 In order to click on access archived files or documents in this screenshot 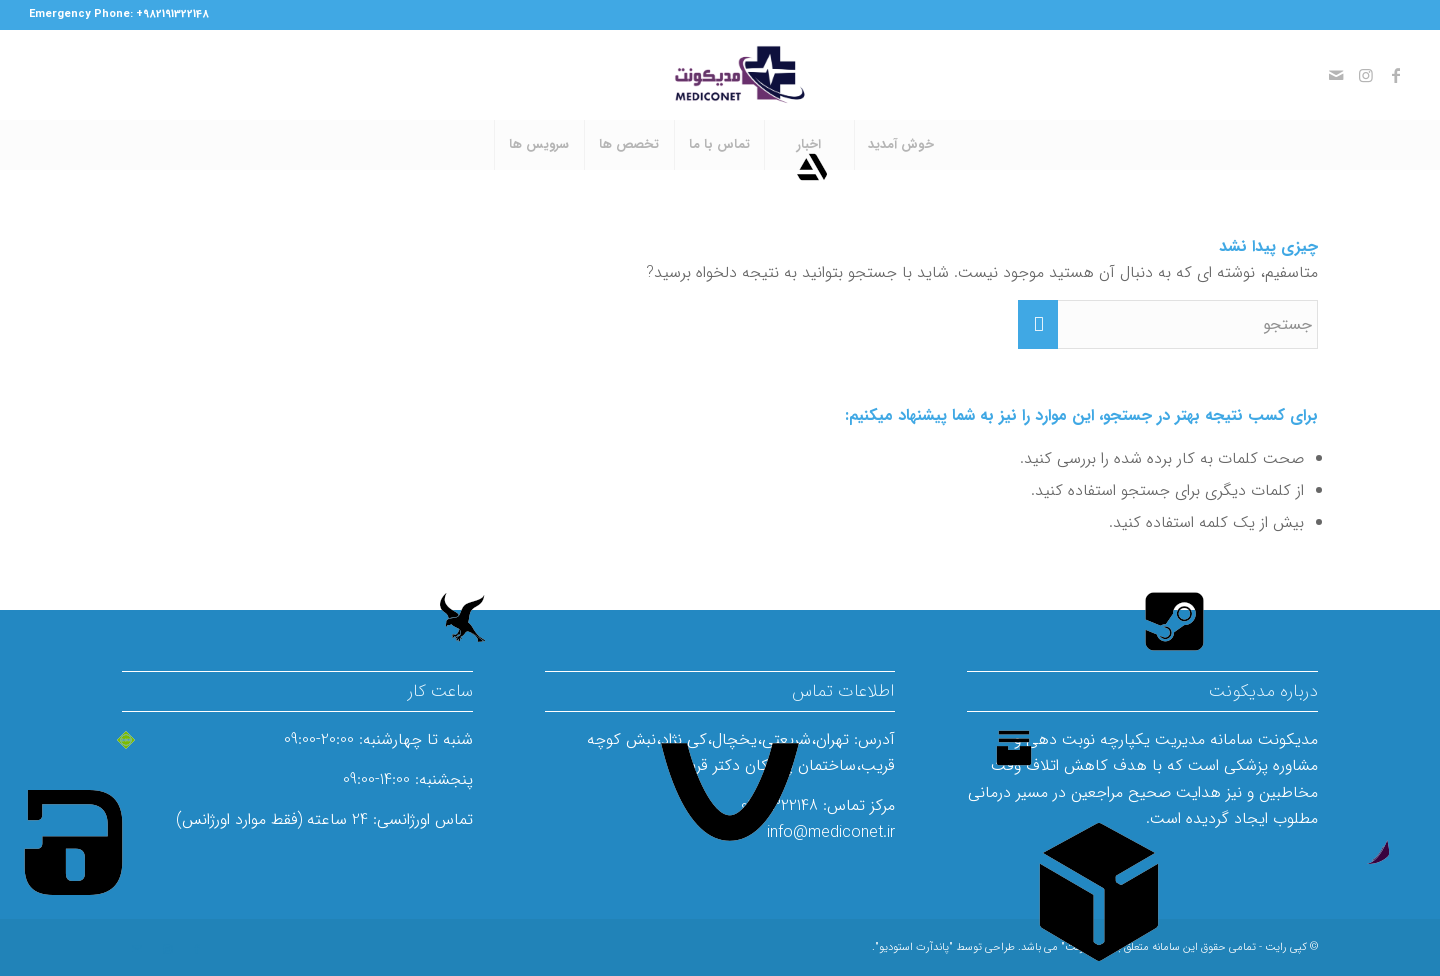, I will do `click(1014, 748)`.